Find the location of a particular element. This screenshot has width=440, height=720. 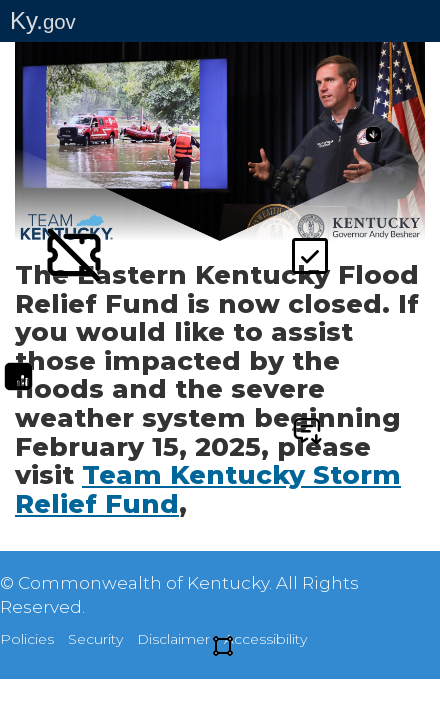

ticket unavailable or sold out is located at coordinates (74, 255).